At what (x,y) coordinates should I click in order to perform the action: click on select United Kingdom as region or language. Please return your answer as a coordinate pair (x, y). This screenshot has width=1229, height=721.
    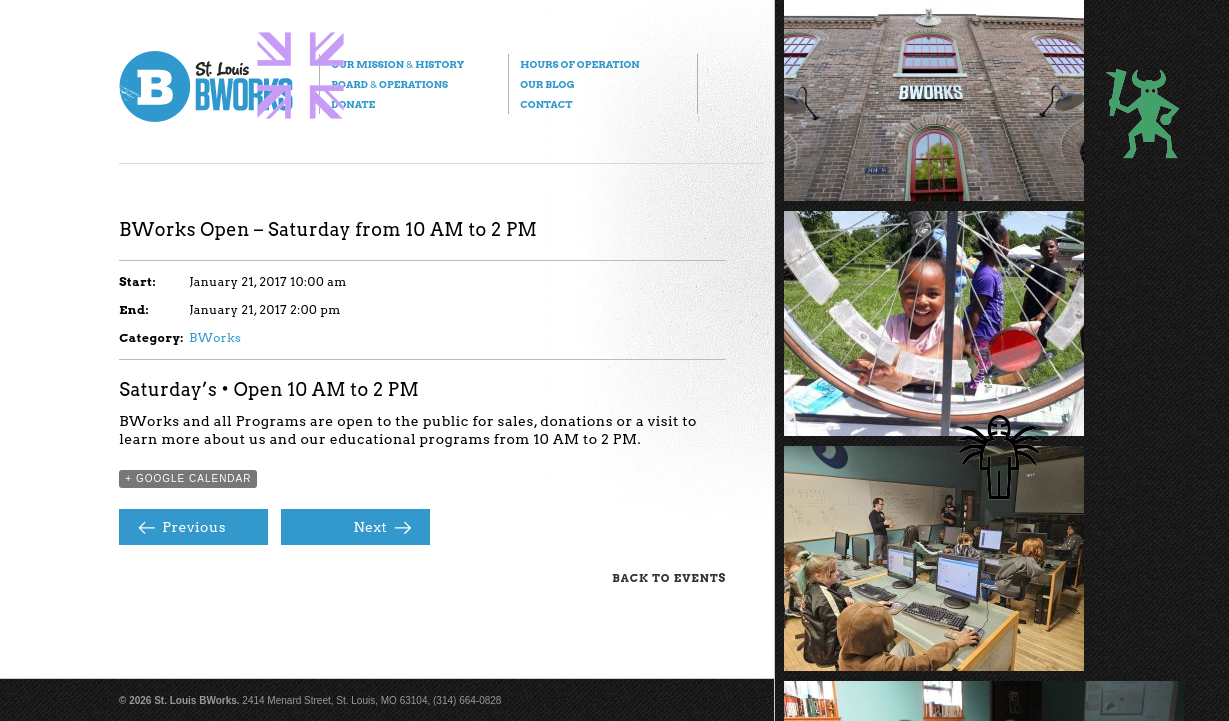
    Looking at the image, I should click on (300, 75).